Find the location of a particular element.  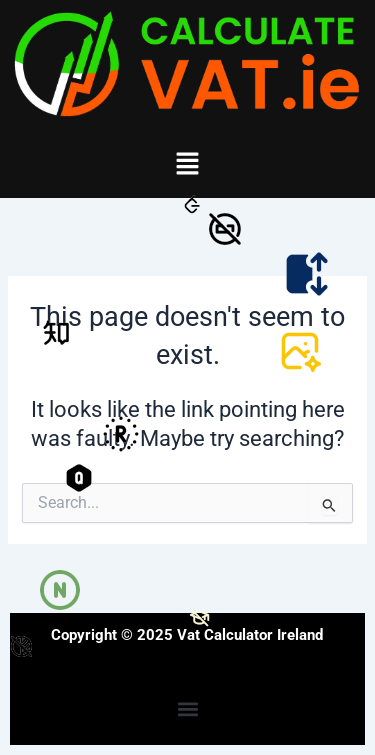

school or education unavailable is located at coordinates (199, 617).